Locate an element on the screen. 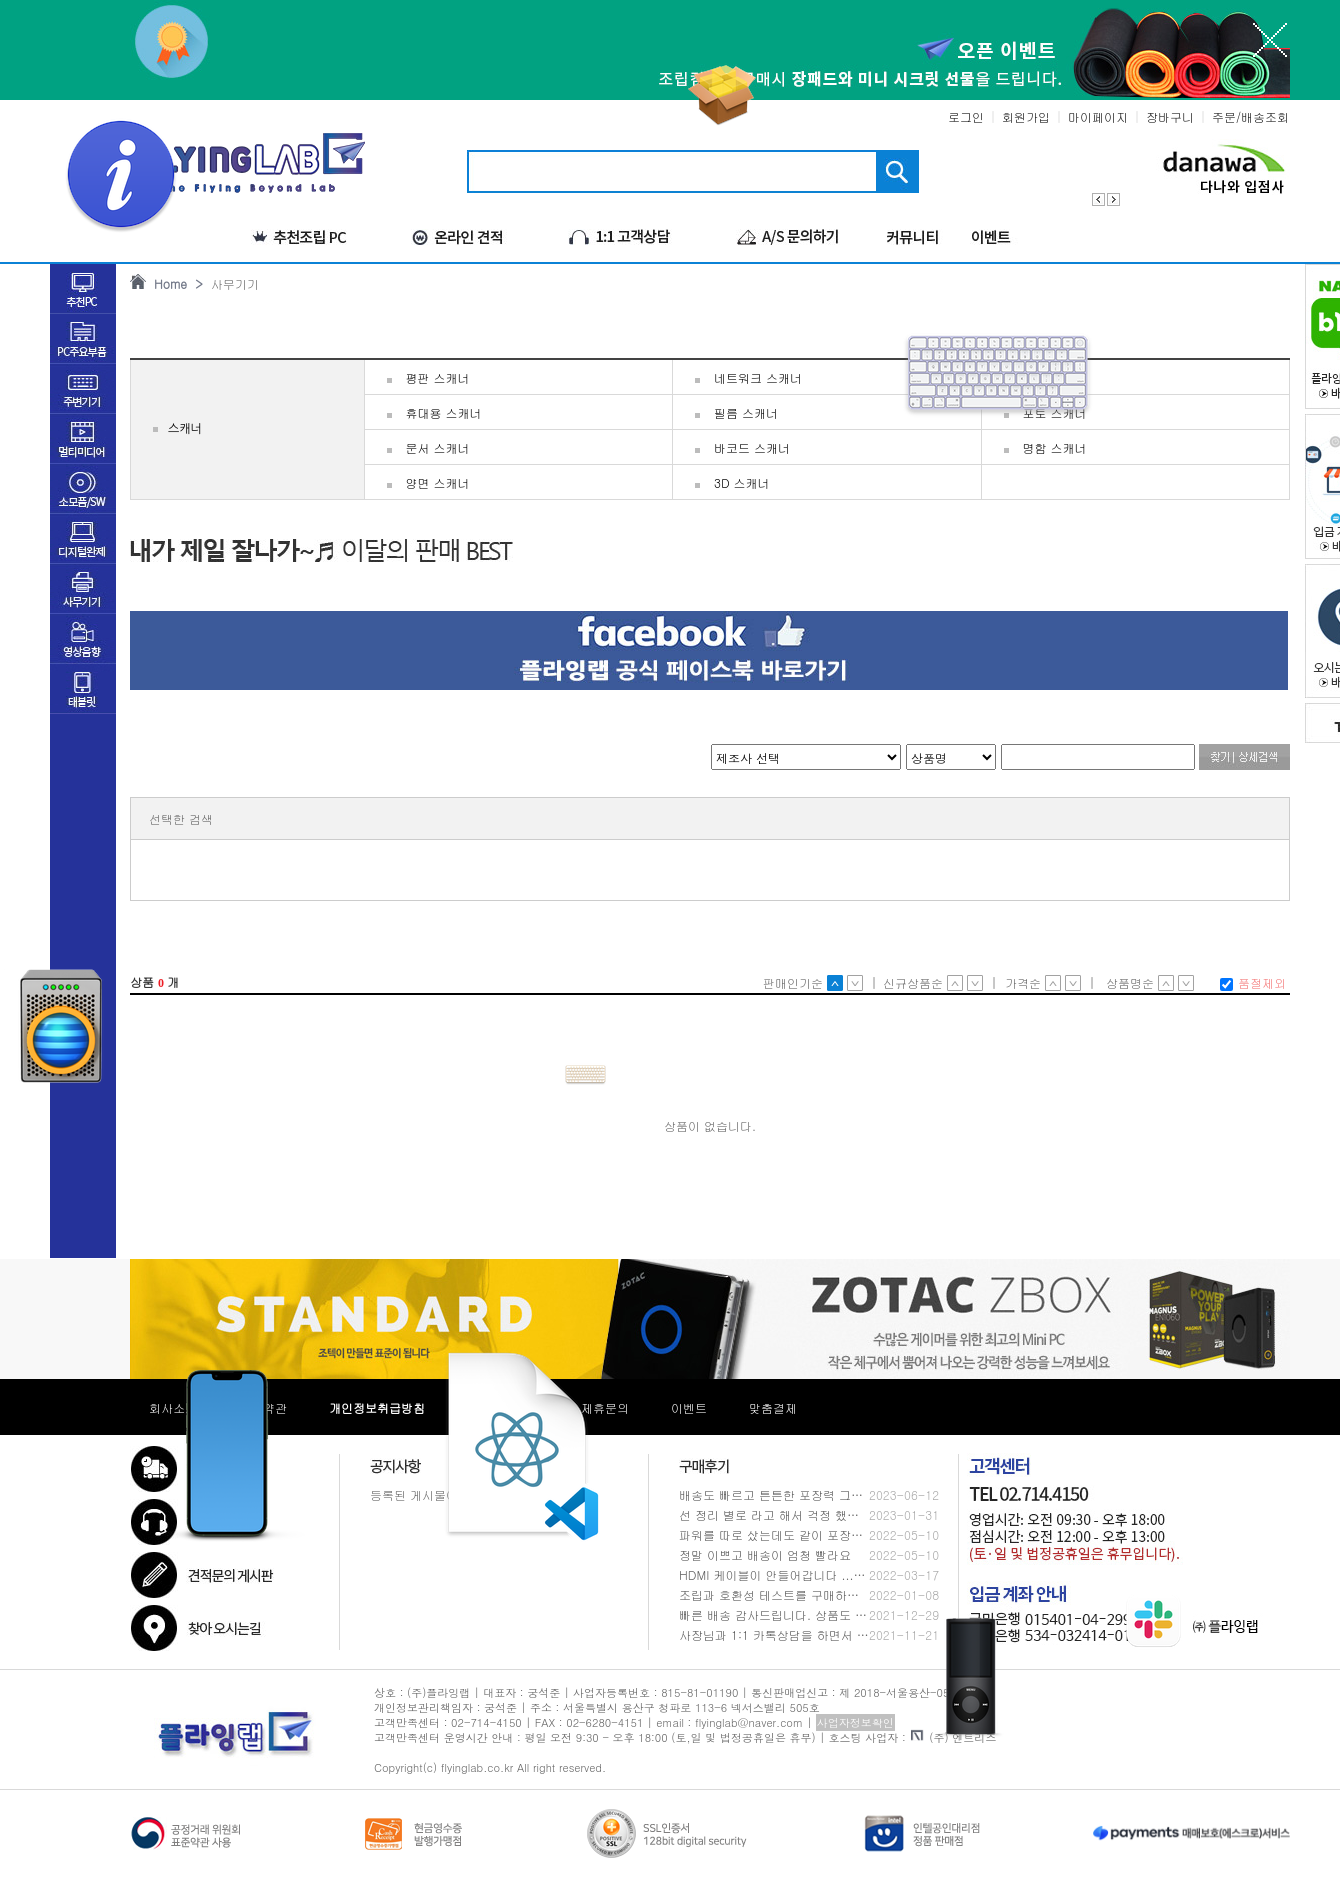 The width and height of the screenshot is (1340, 1880). open Slack is located at coordinates (1153, 1619).